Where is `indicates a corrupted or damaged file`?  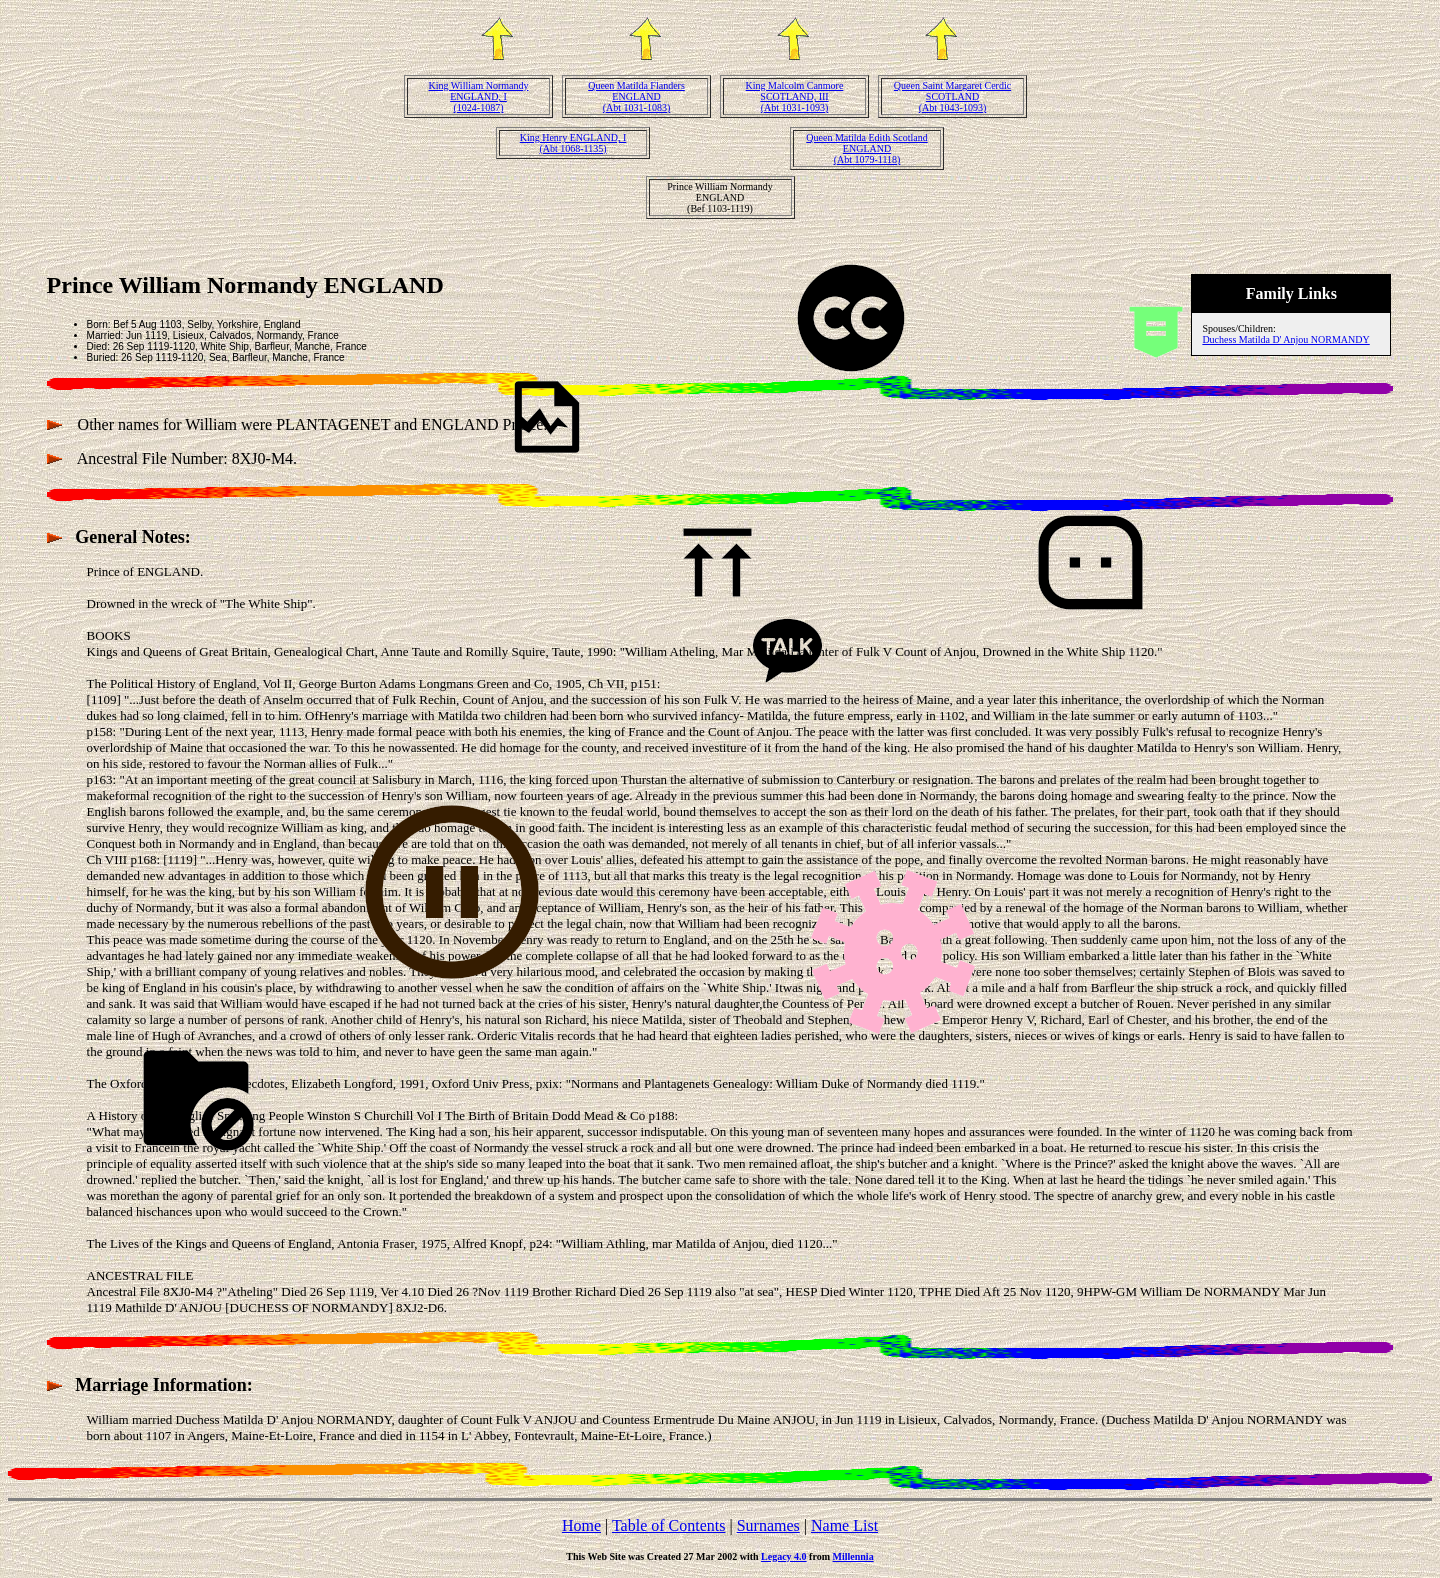
indicates a corrupted or damaged file is located at coordinates (547, 417).